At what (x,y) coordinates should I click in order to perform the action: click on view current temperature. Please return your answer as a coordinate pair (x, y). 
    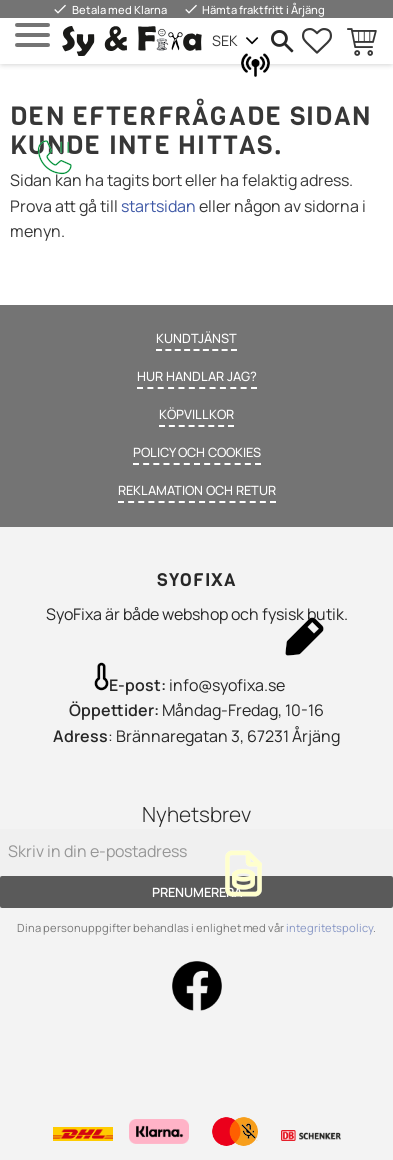
    Looking at the image, I should click on (101, 676).